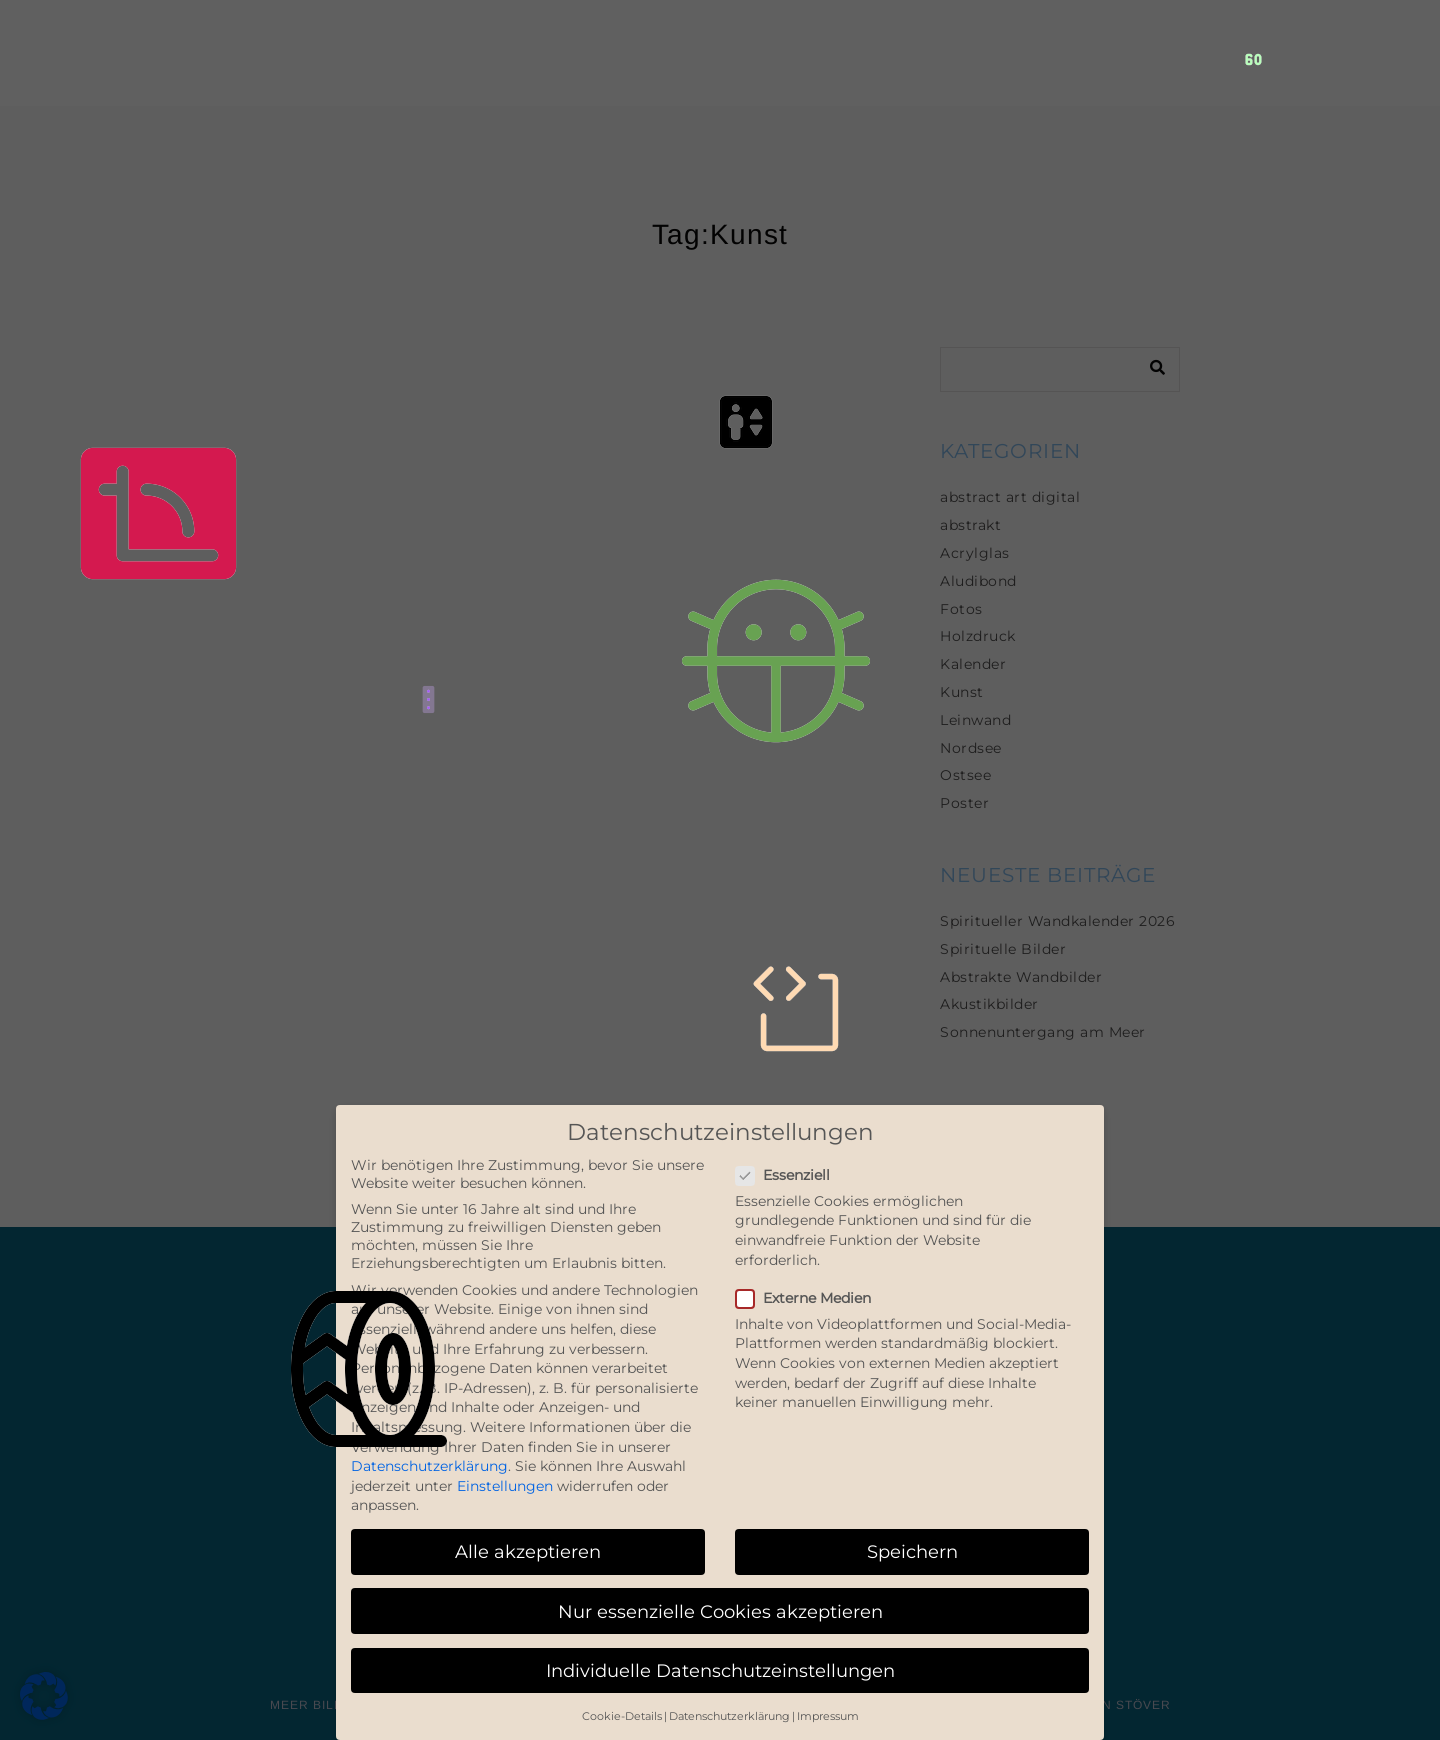 The width and height of the screenshot is (1440, 1740). Describe the element at coordinates (428, 699) in the screenshot. I see `open more options menu` at that location.